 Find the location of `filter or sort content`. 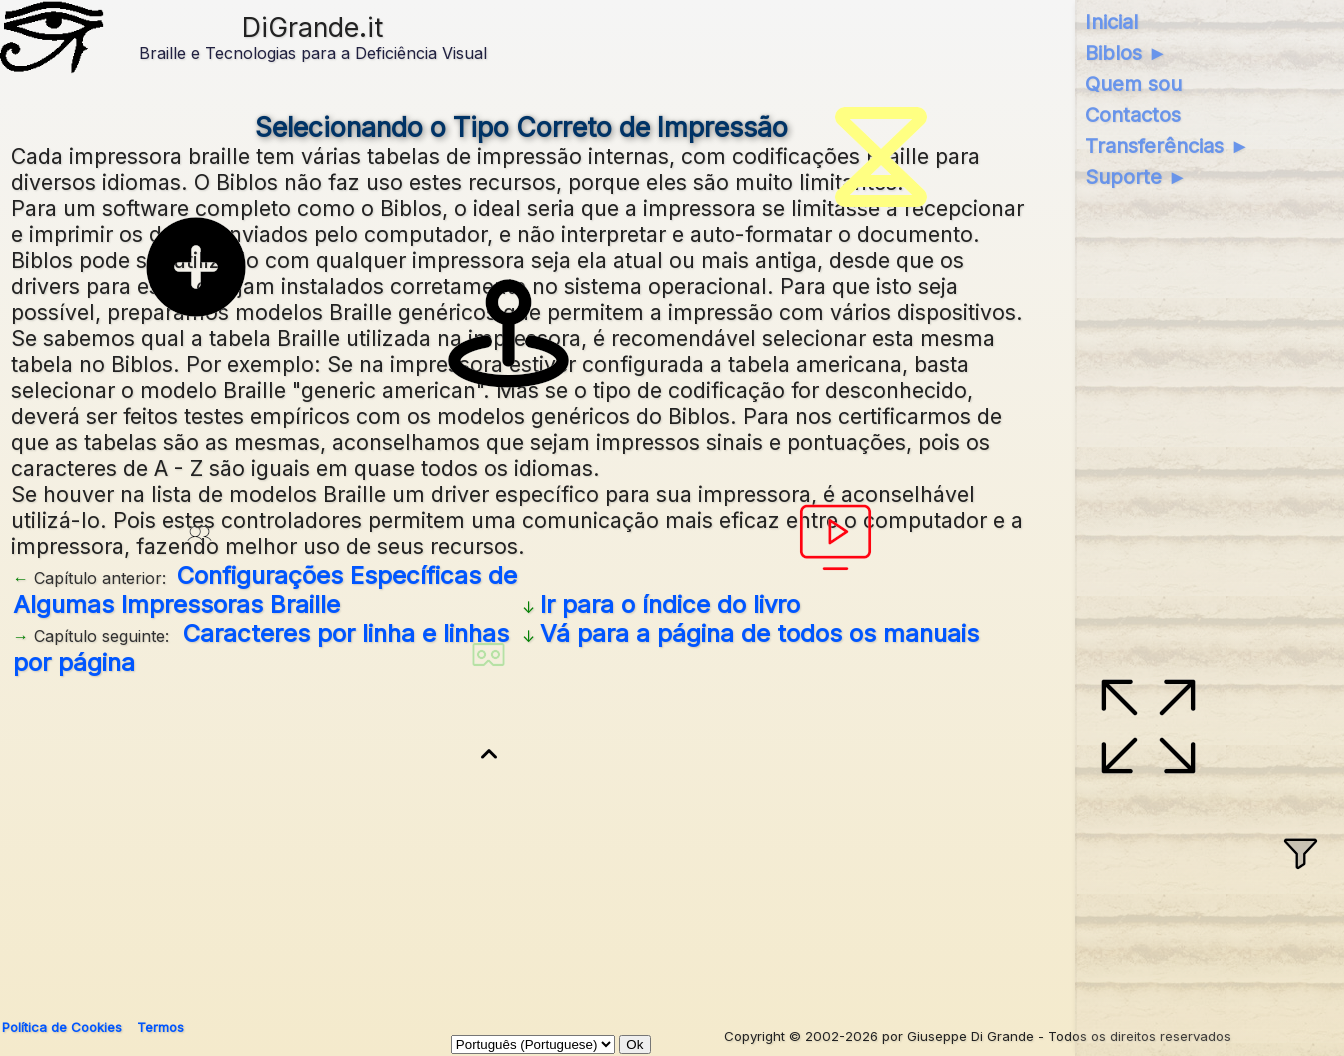

filter or sort content is located at coordinates (1300, 852).